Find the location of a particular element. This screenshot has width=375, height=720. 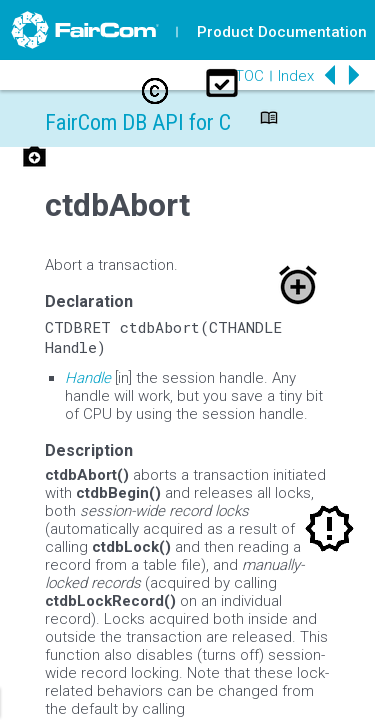

add a new alarm is located at coordinates (298, 285).